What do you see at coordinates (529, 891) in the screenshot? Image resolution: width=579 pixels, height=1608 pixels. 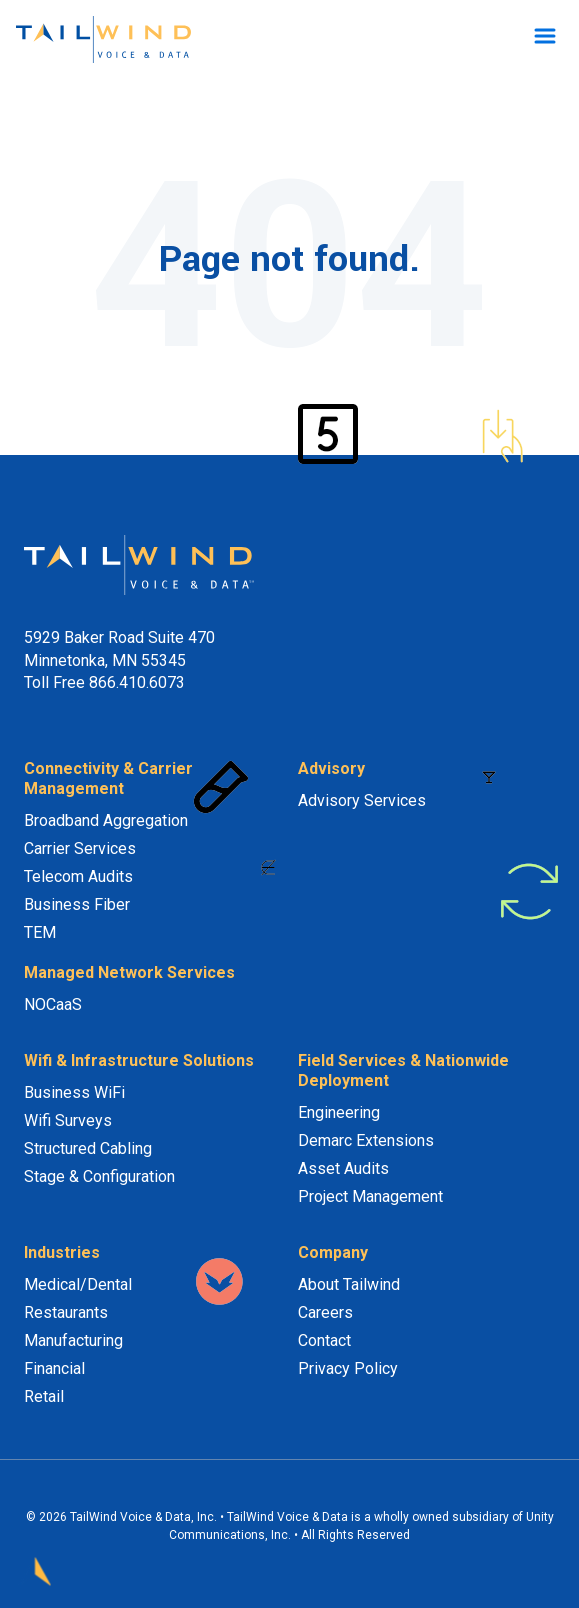 I see `refresh or reload content` at bounding box center [529, 891].